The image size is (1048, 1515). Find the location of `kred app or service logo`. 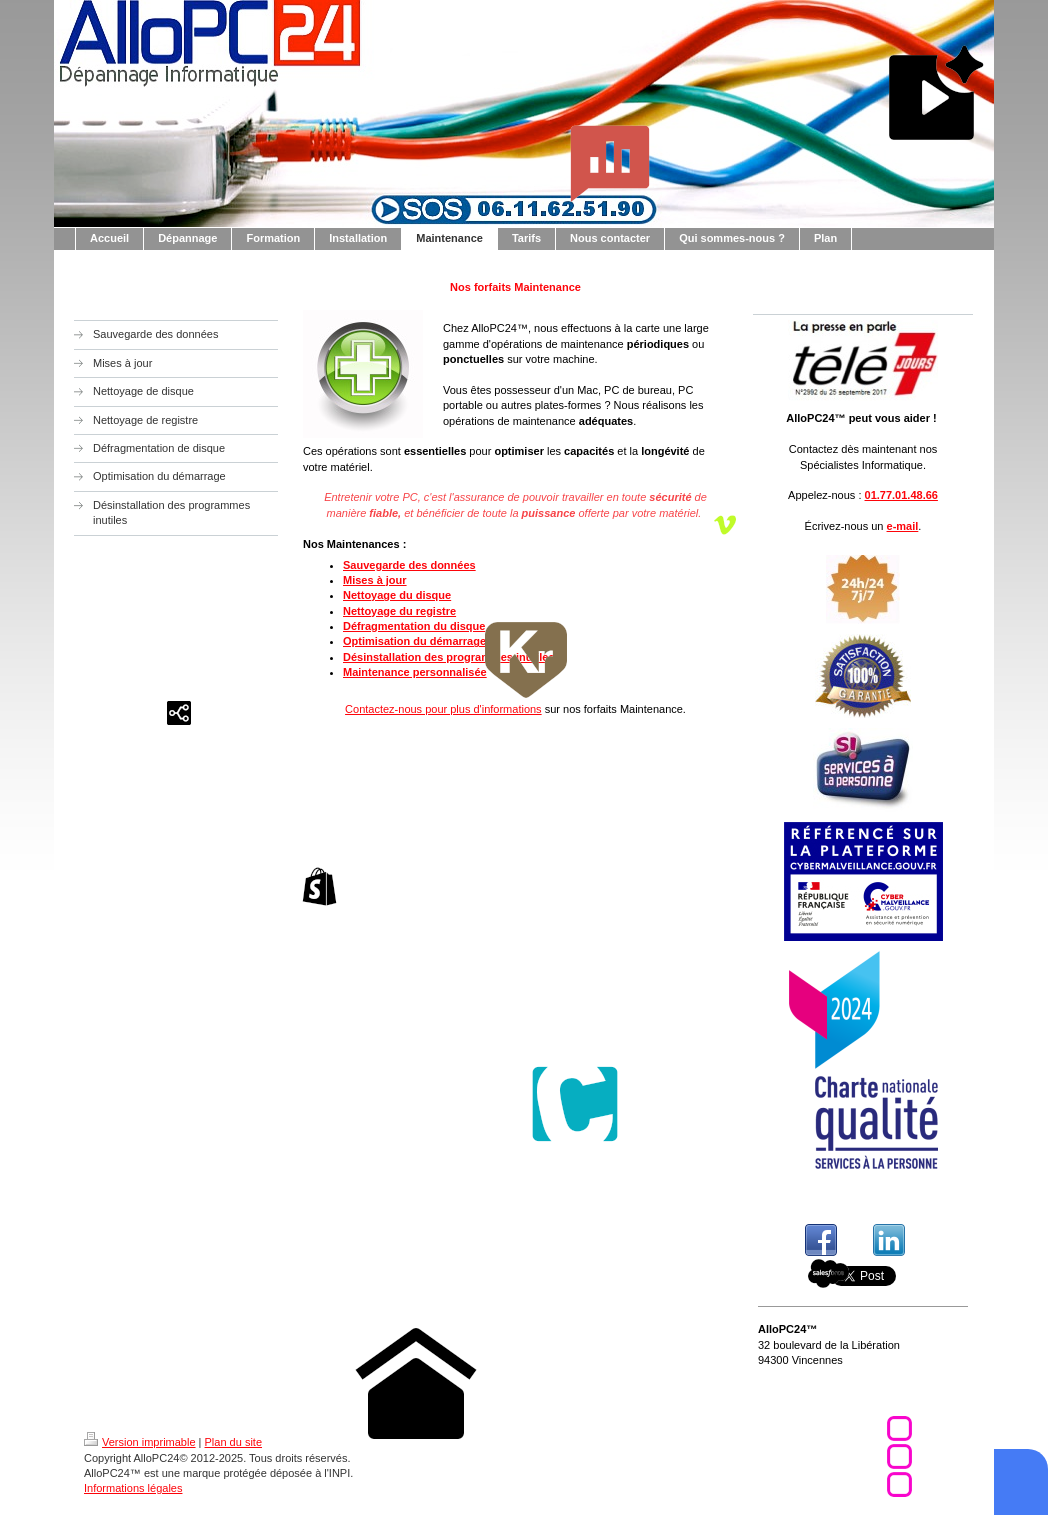

kred app or service logo is located at coordinates (526, 660).